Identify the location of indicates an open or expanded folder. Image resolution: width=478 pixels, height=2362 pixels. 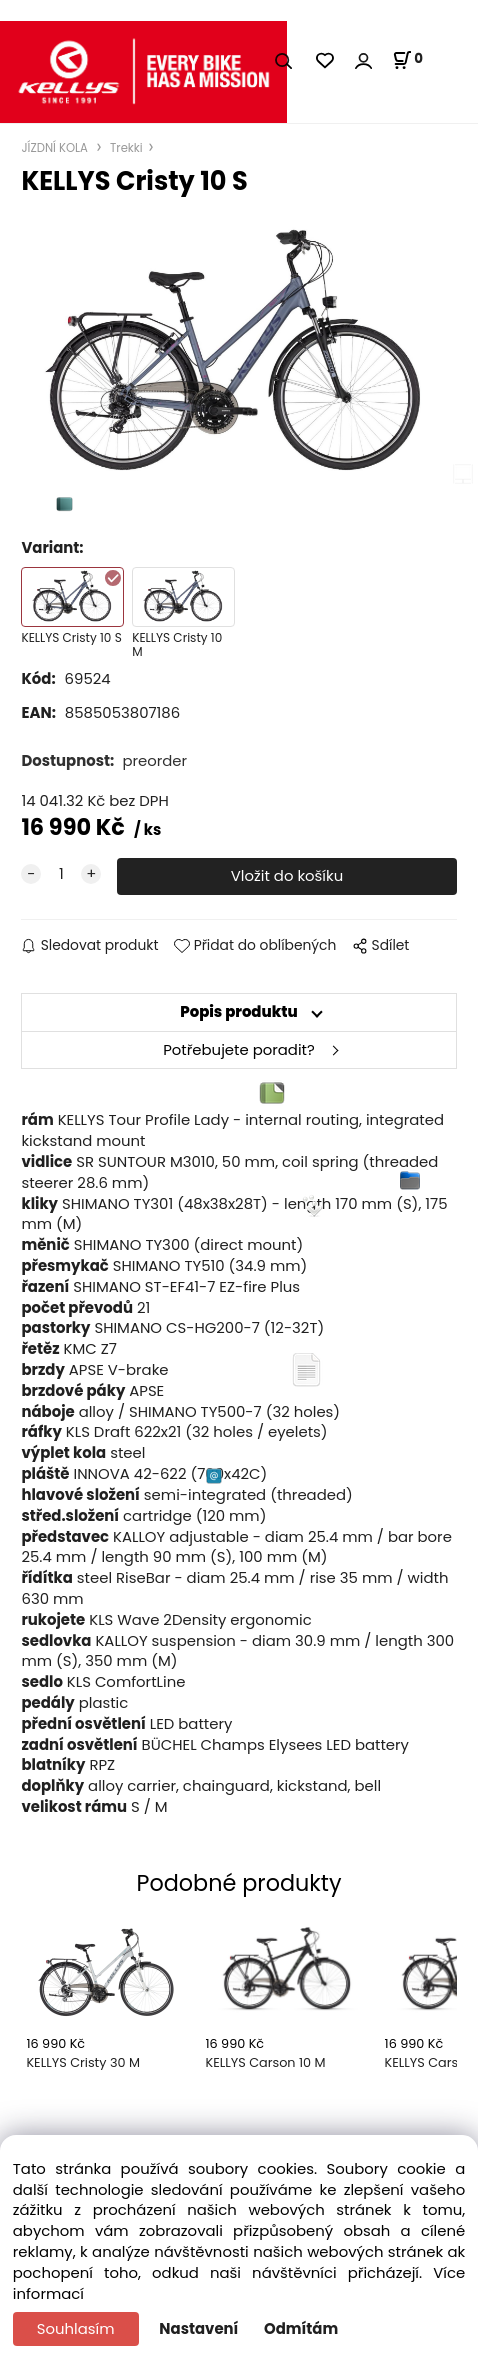
(410, 1180).